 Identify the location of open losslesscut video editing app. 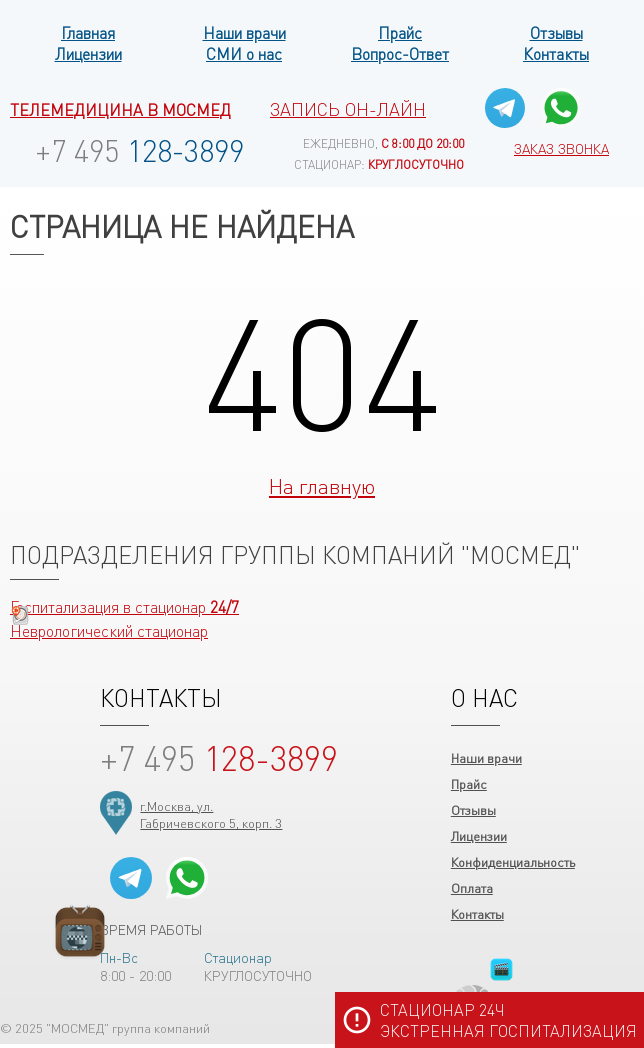
(501, 969).